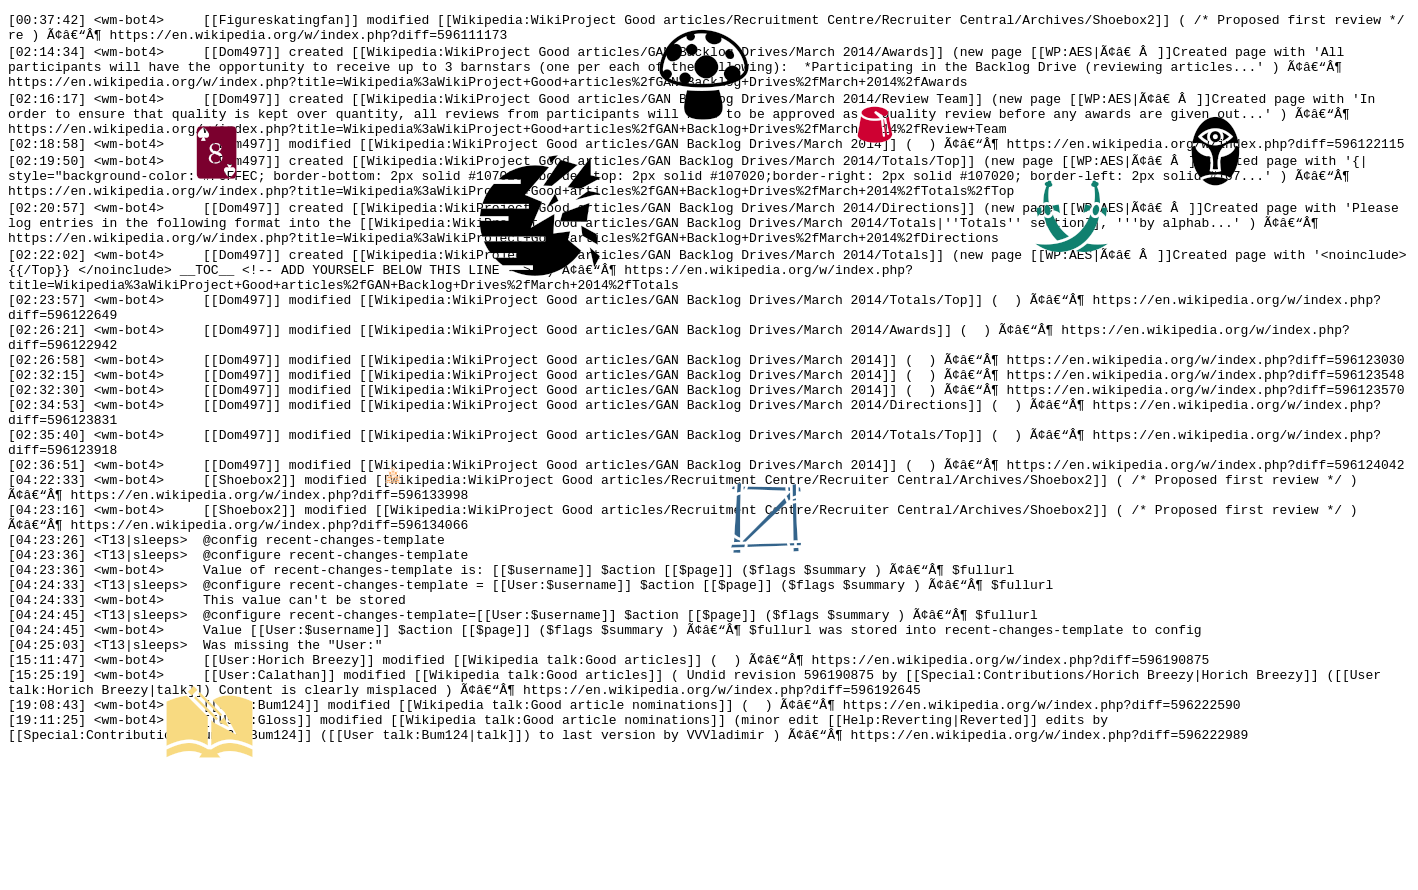 The width and height of the screenshot is (1418, 890). What do you see at coordinates (874, 124) in the screenshot?
I see `select fez hat accessory for avatar` at bounding box center [874, 124].